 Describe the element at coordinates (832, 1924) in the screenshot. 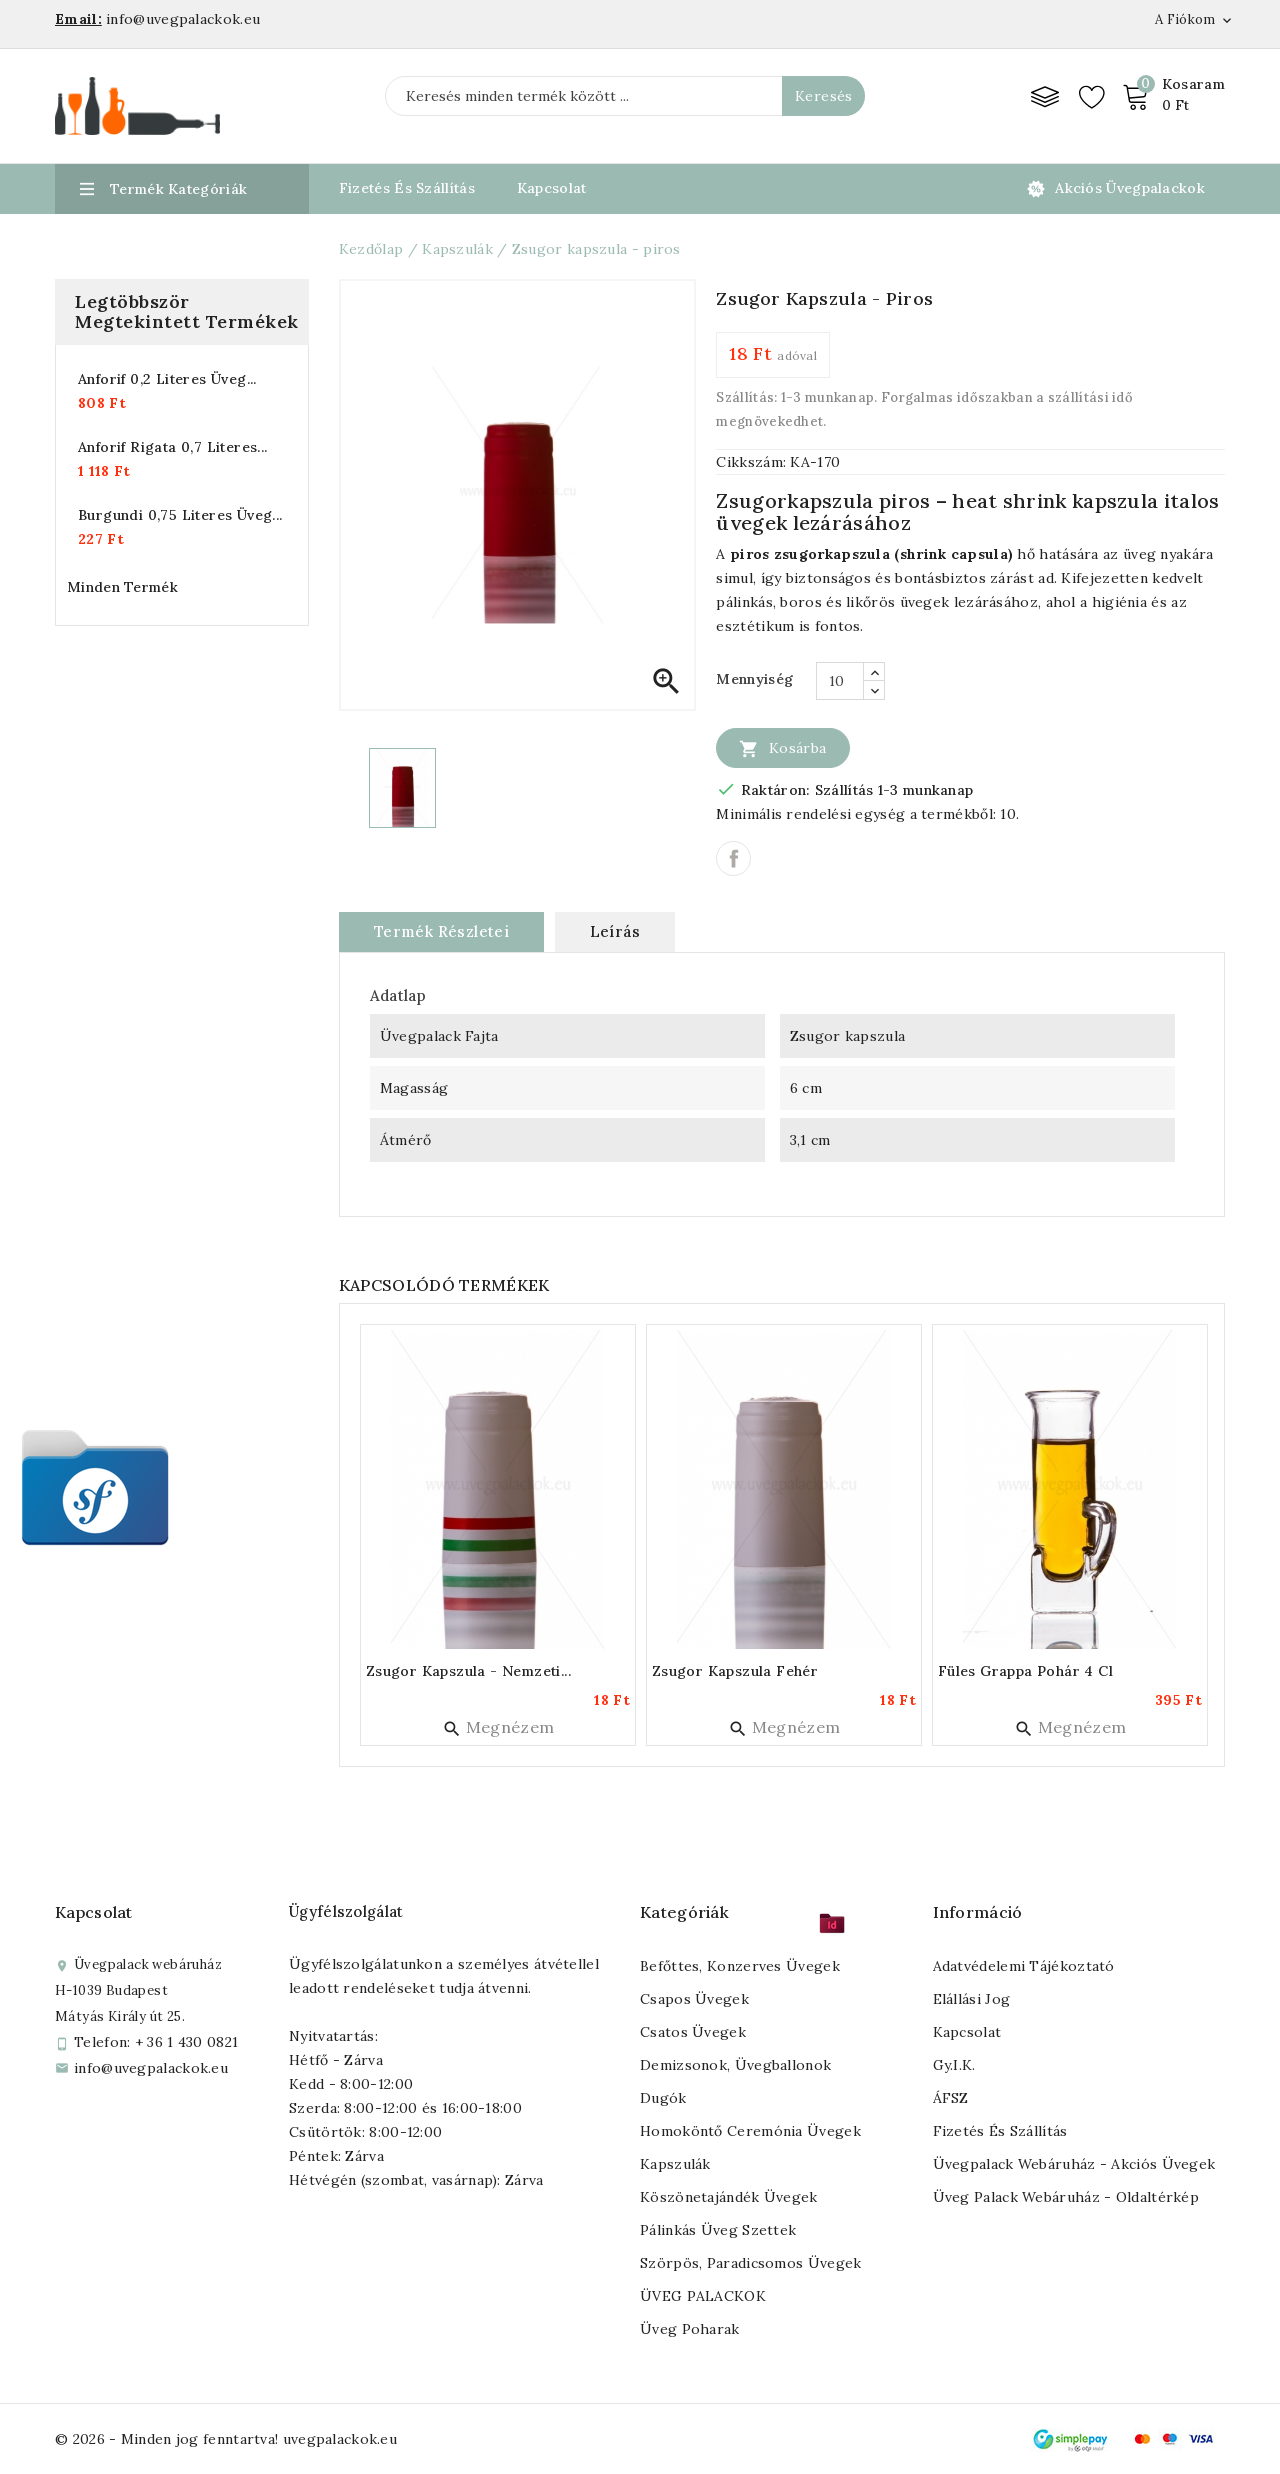

I see `folder containing Adobe InDesign project files` at that location.